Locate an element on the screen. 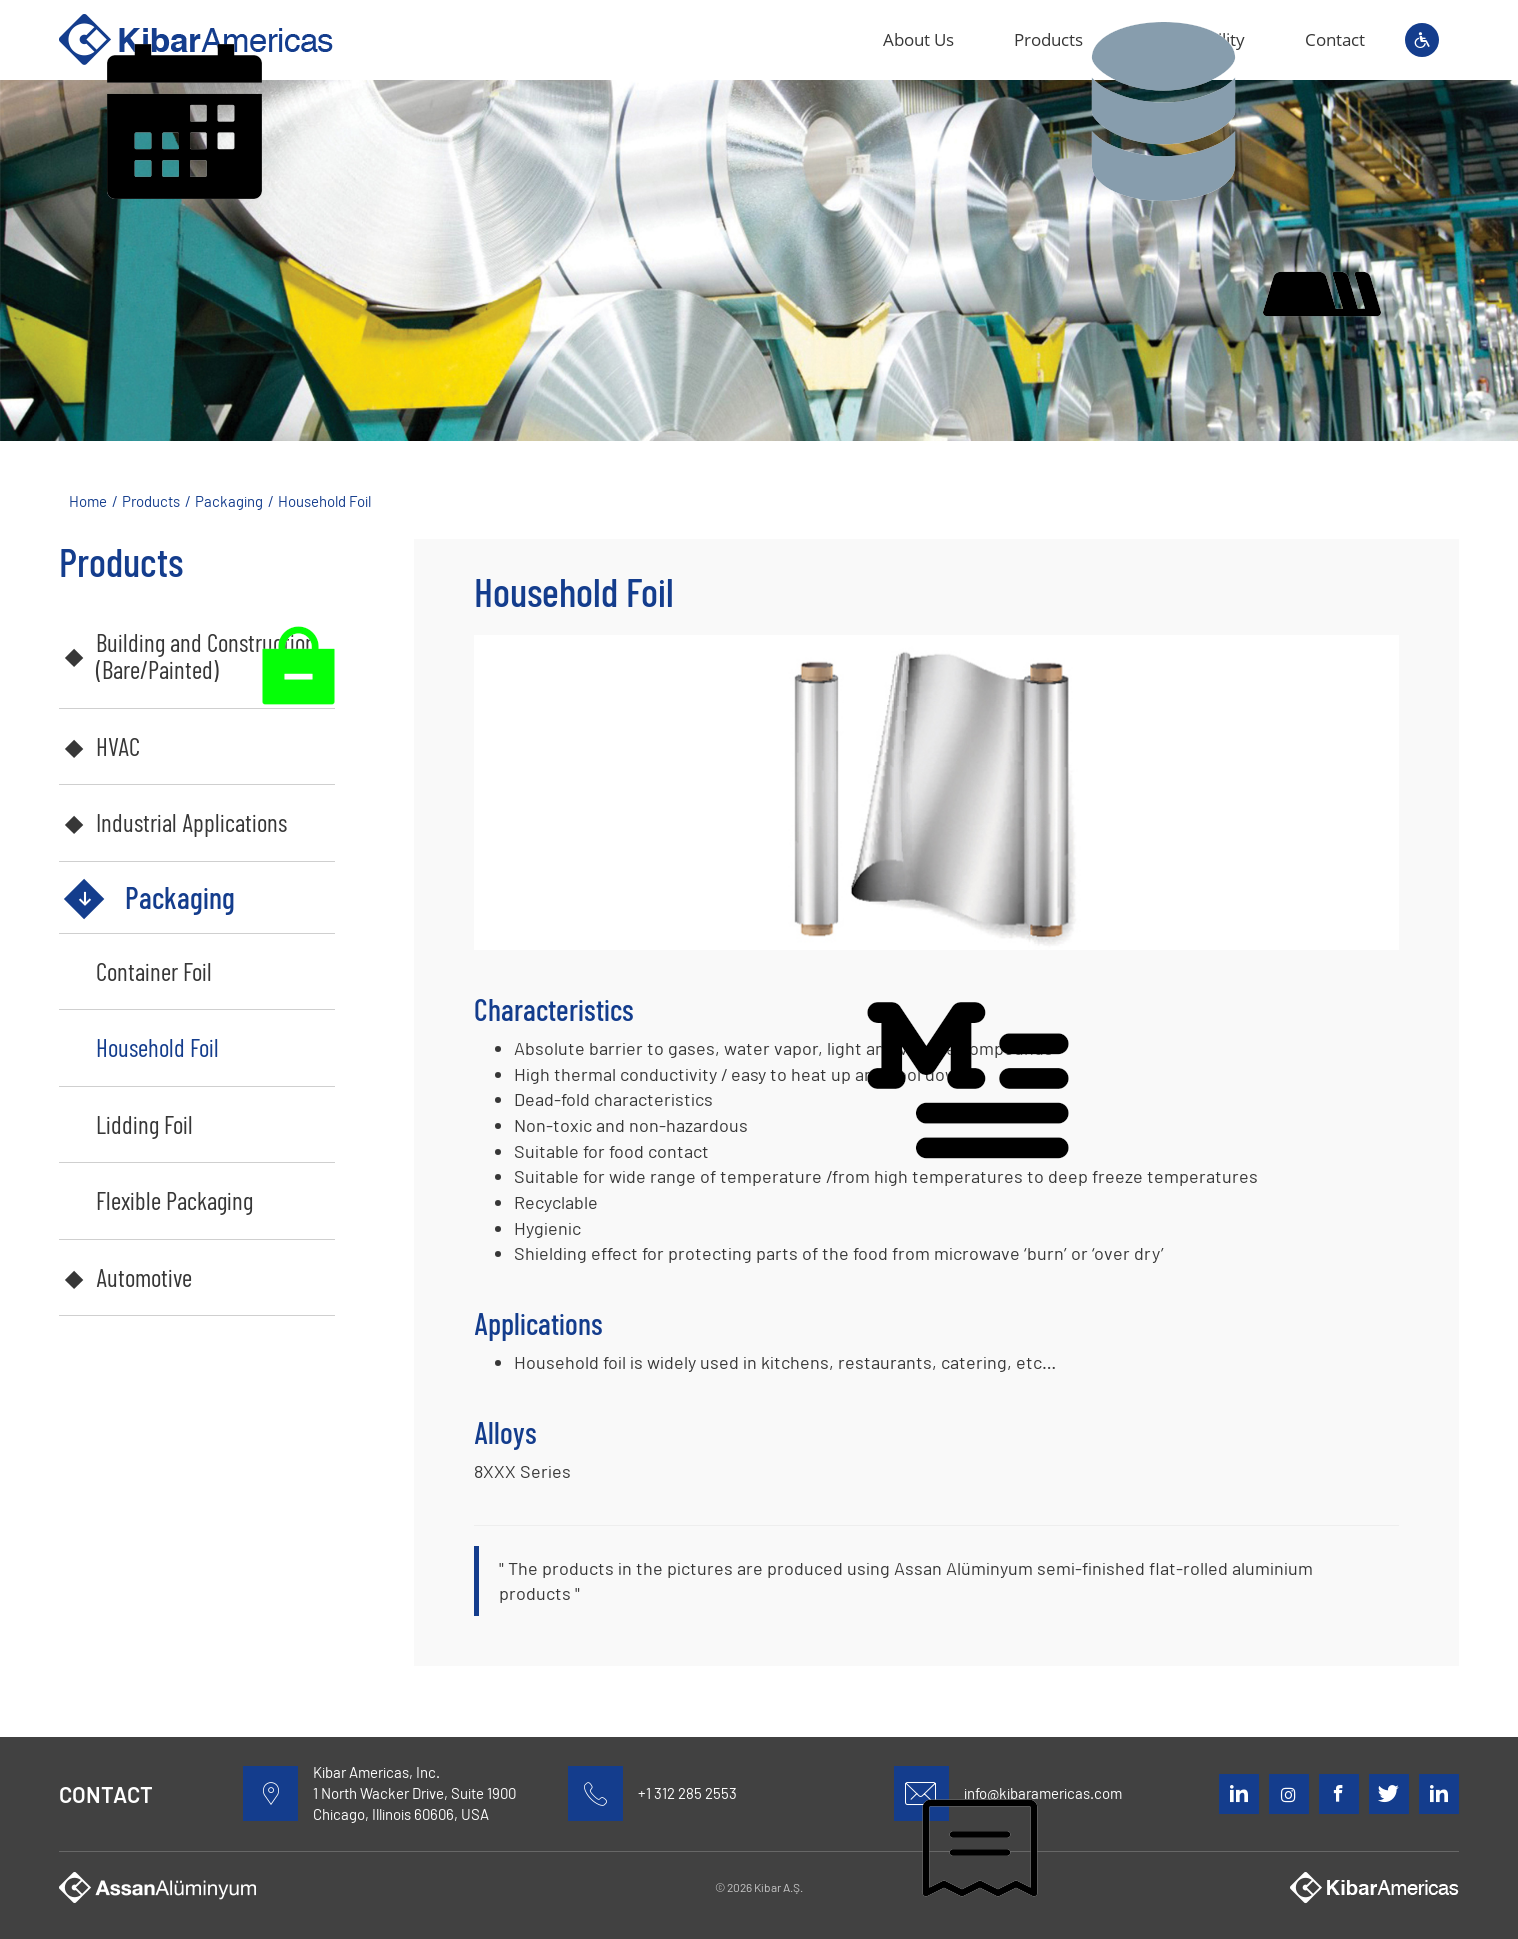 The width and height of the screenshot is (1518, 1939). switch between open browser tabs is located at coordinates (1322, 294).